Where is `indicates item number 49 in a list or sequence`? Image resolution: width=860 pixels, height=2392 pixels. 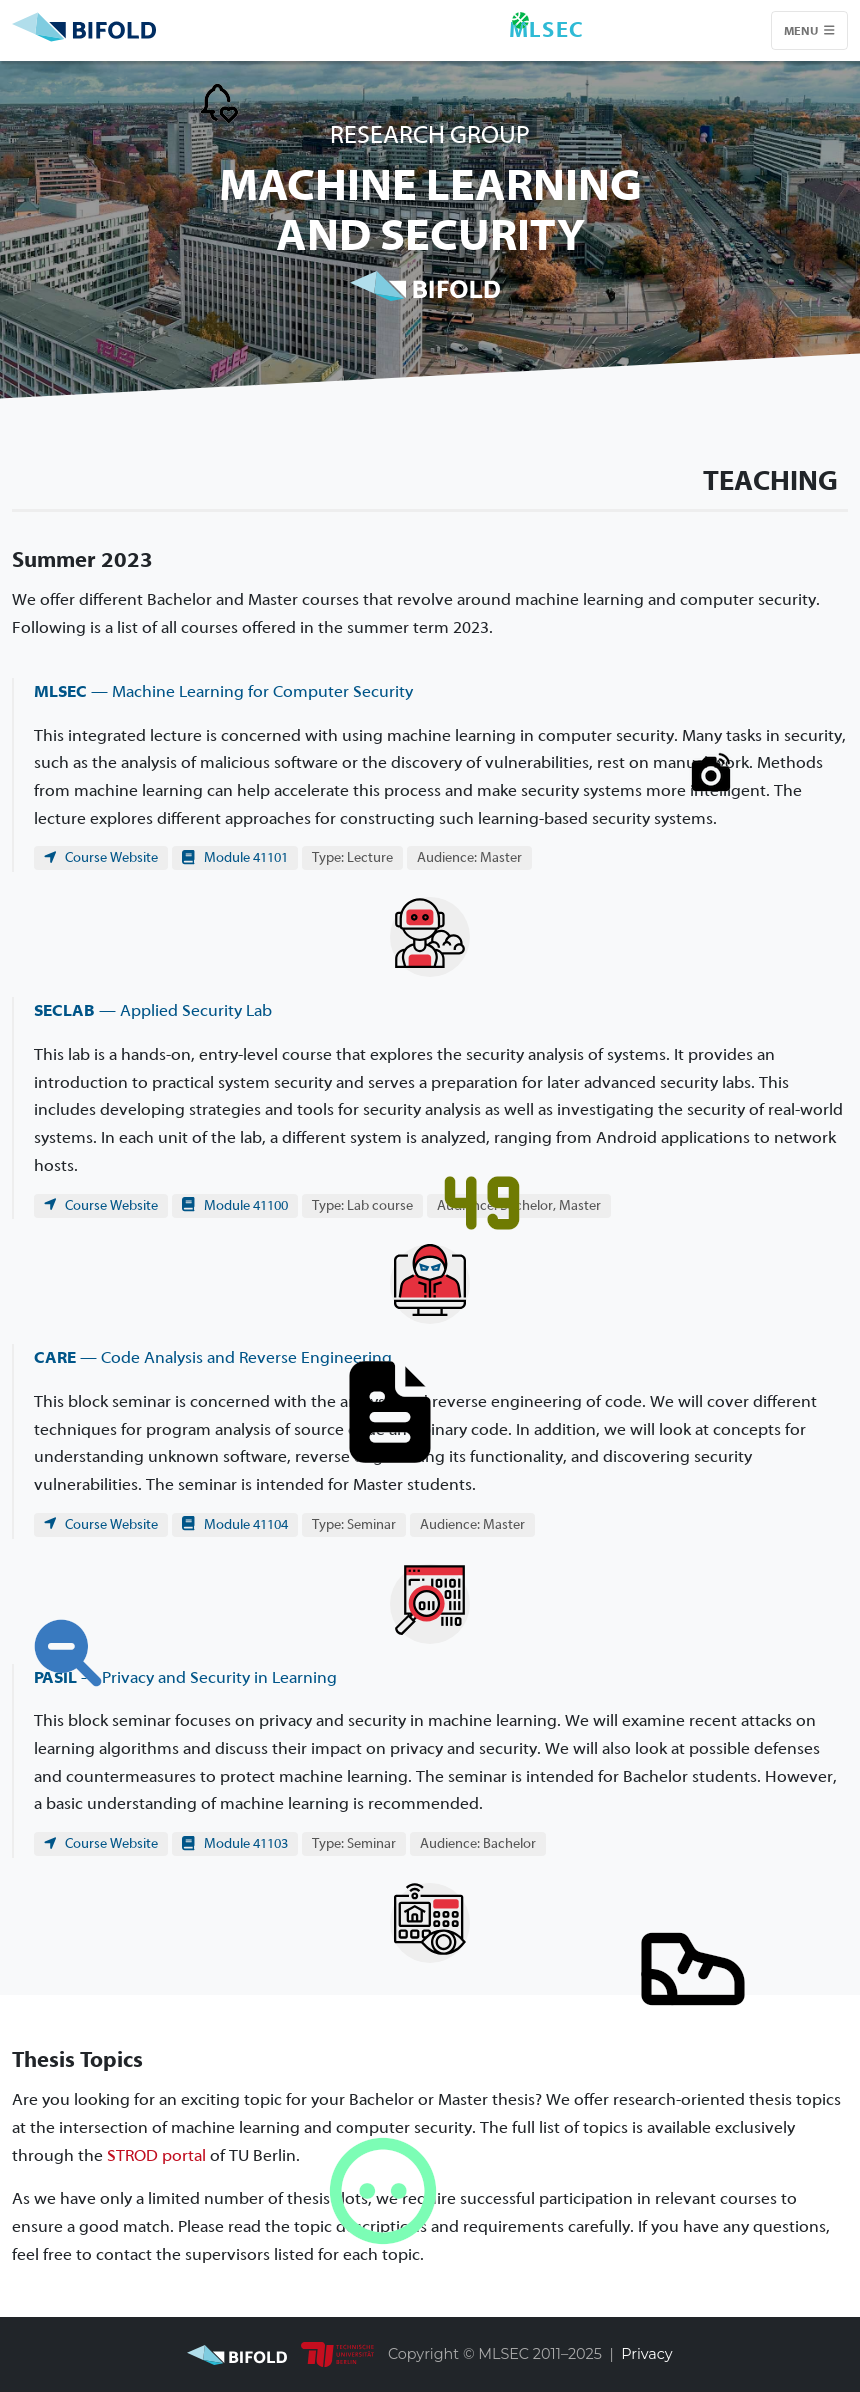 indicates item number 49 in a list or sequence is located at coordinates (482, 1203).